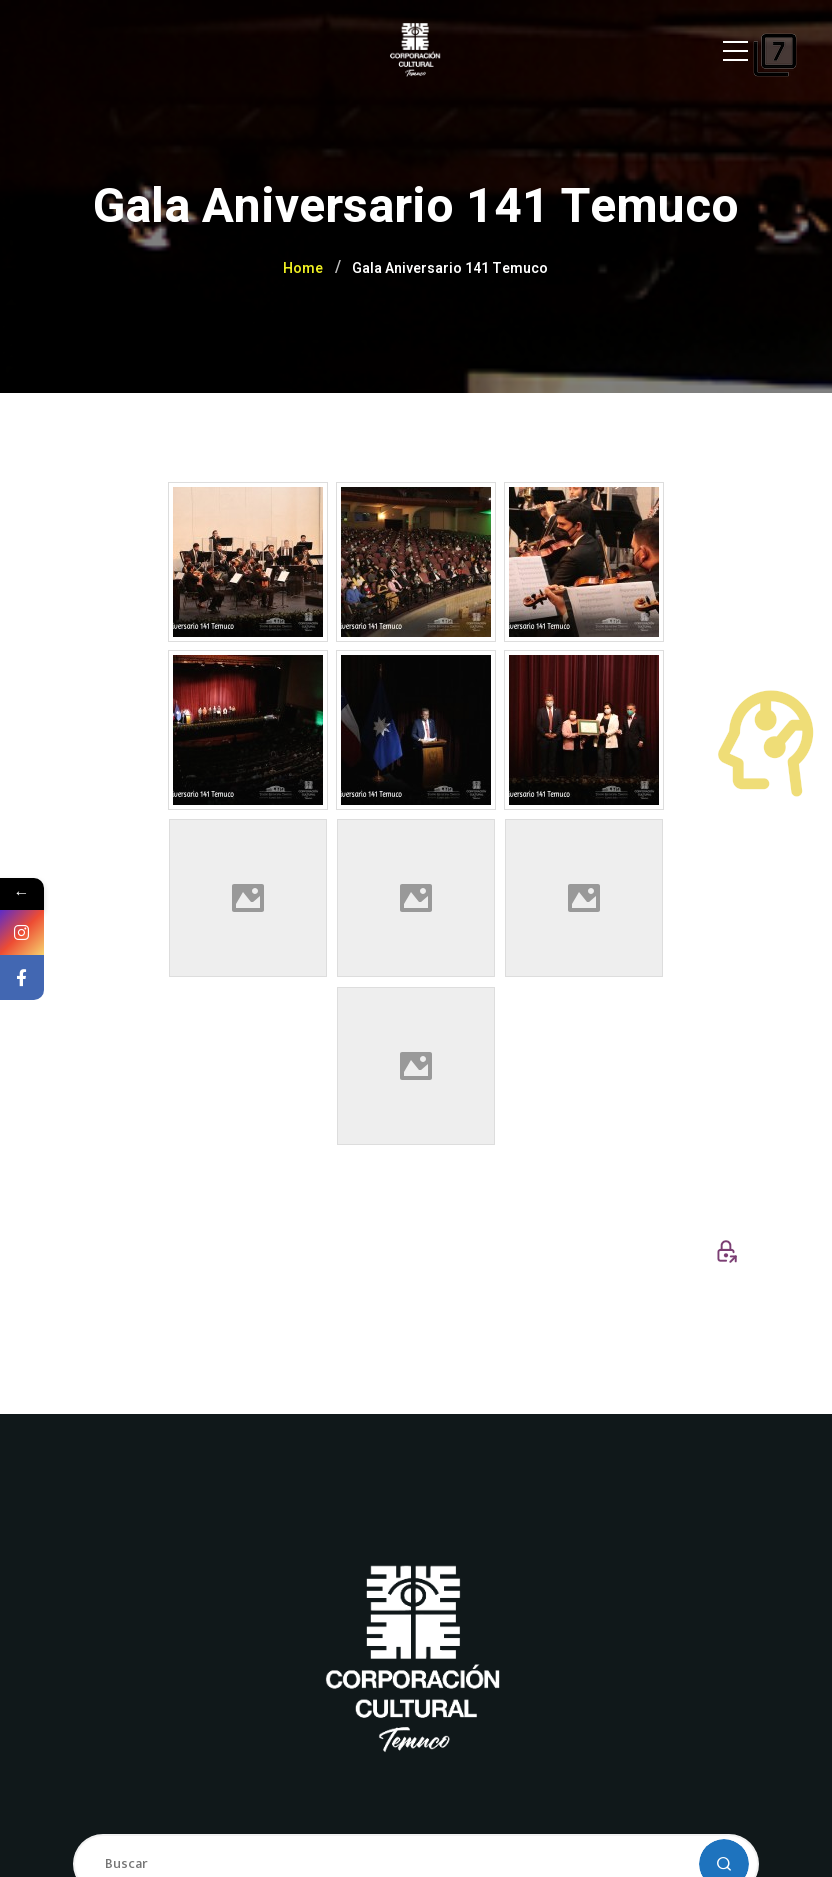  Describe the element at coordinates (775, 55) in the screenshot. I see `indicates item number 7 in a numbered list or gallery` at that location.